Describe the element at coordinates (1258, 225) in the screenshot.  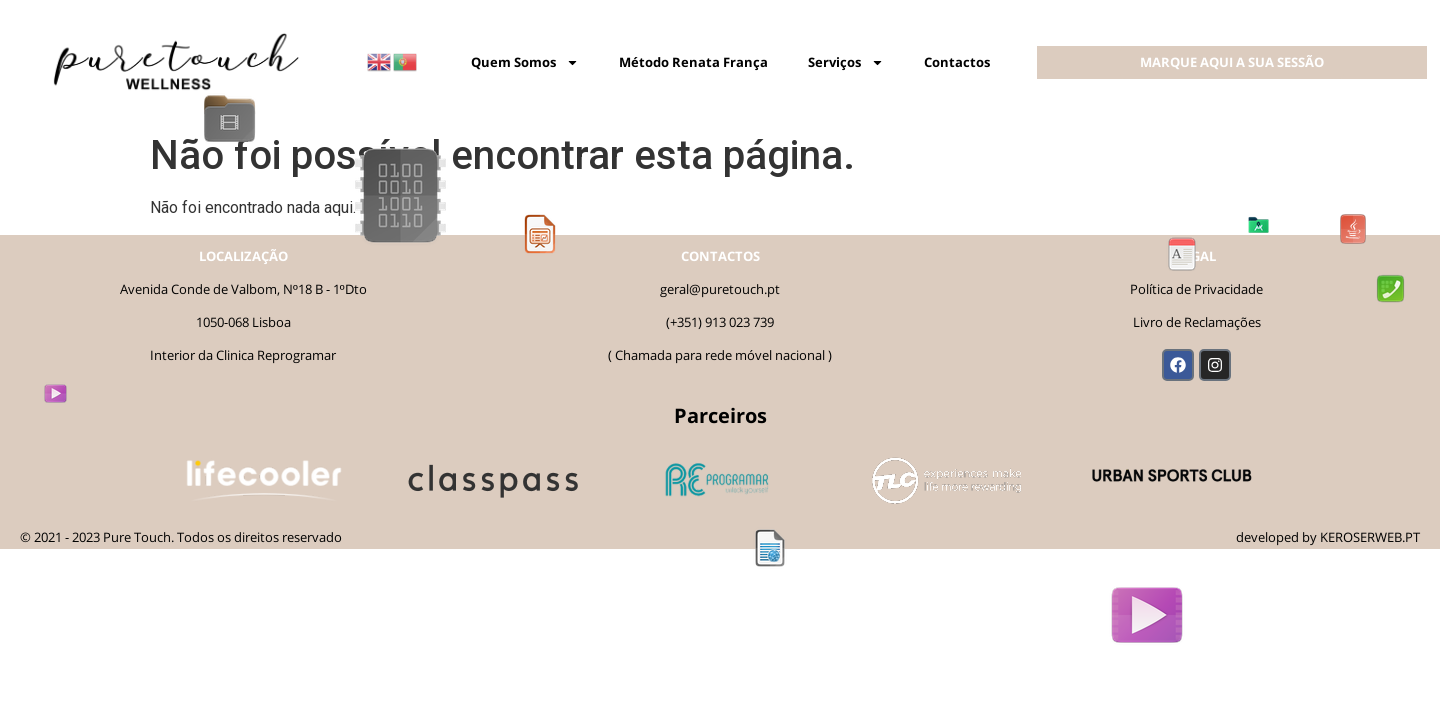
I see `open android studio project folder` at that location.